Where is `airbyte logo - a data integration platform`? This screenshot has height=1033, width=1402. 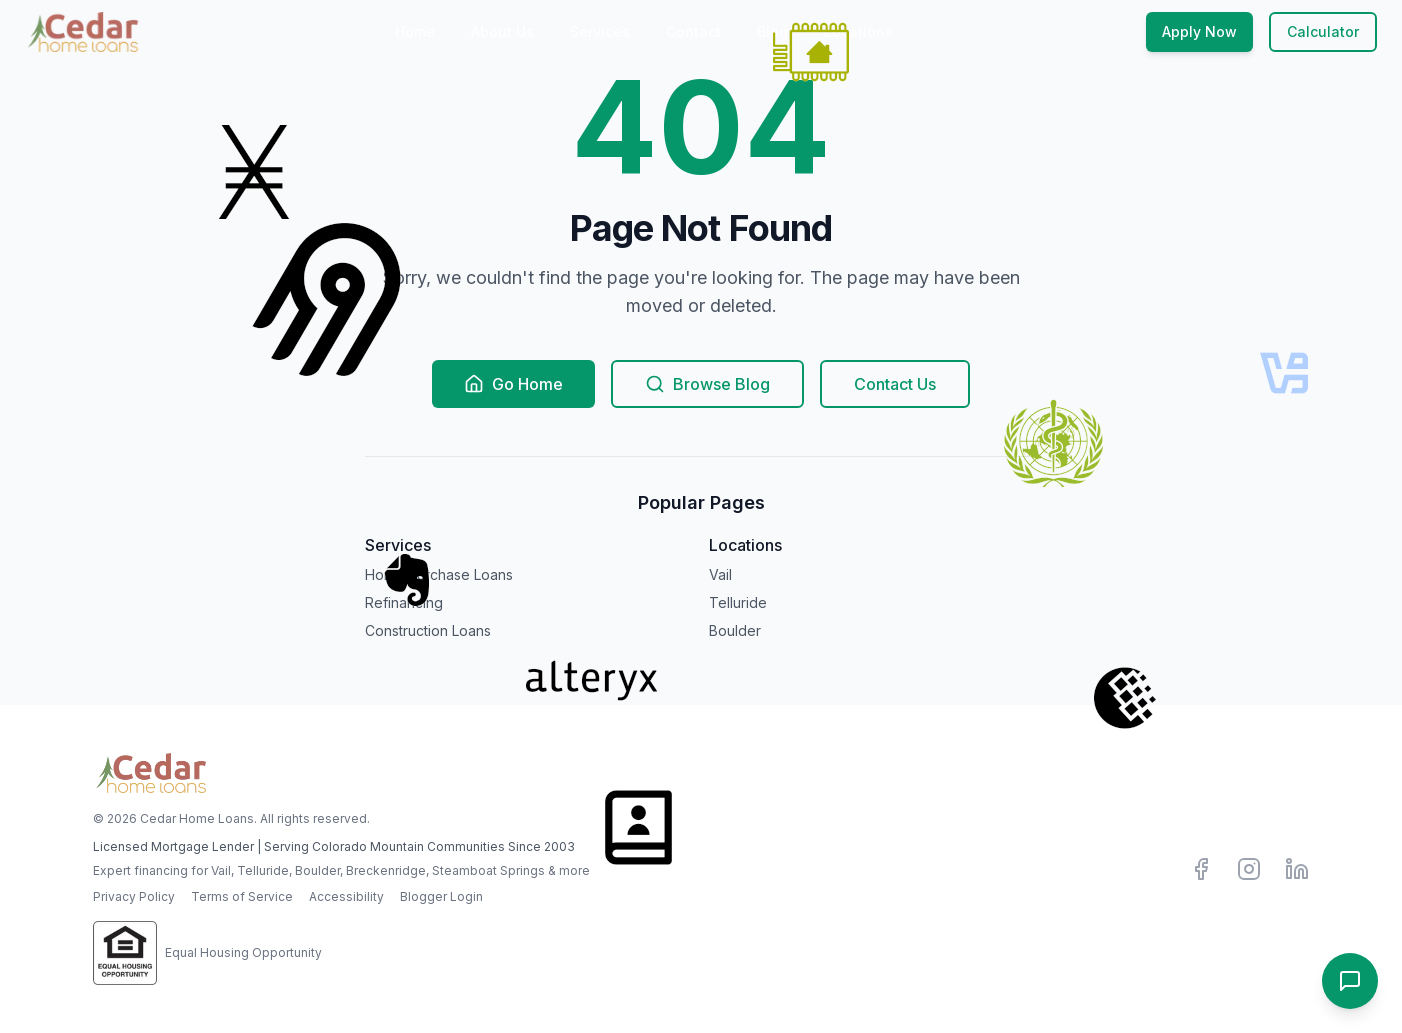 airbyte logo - a data integration platform is located at coordinates (326, 299).